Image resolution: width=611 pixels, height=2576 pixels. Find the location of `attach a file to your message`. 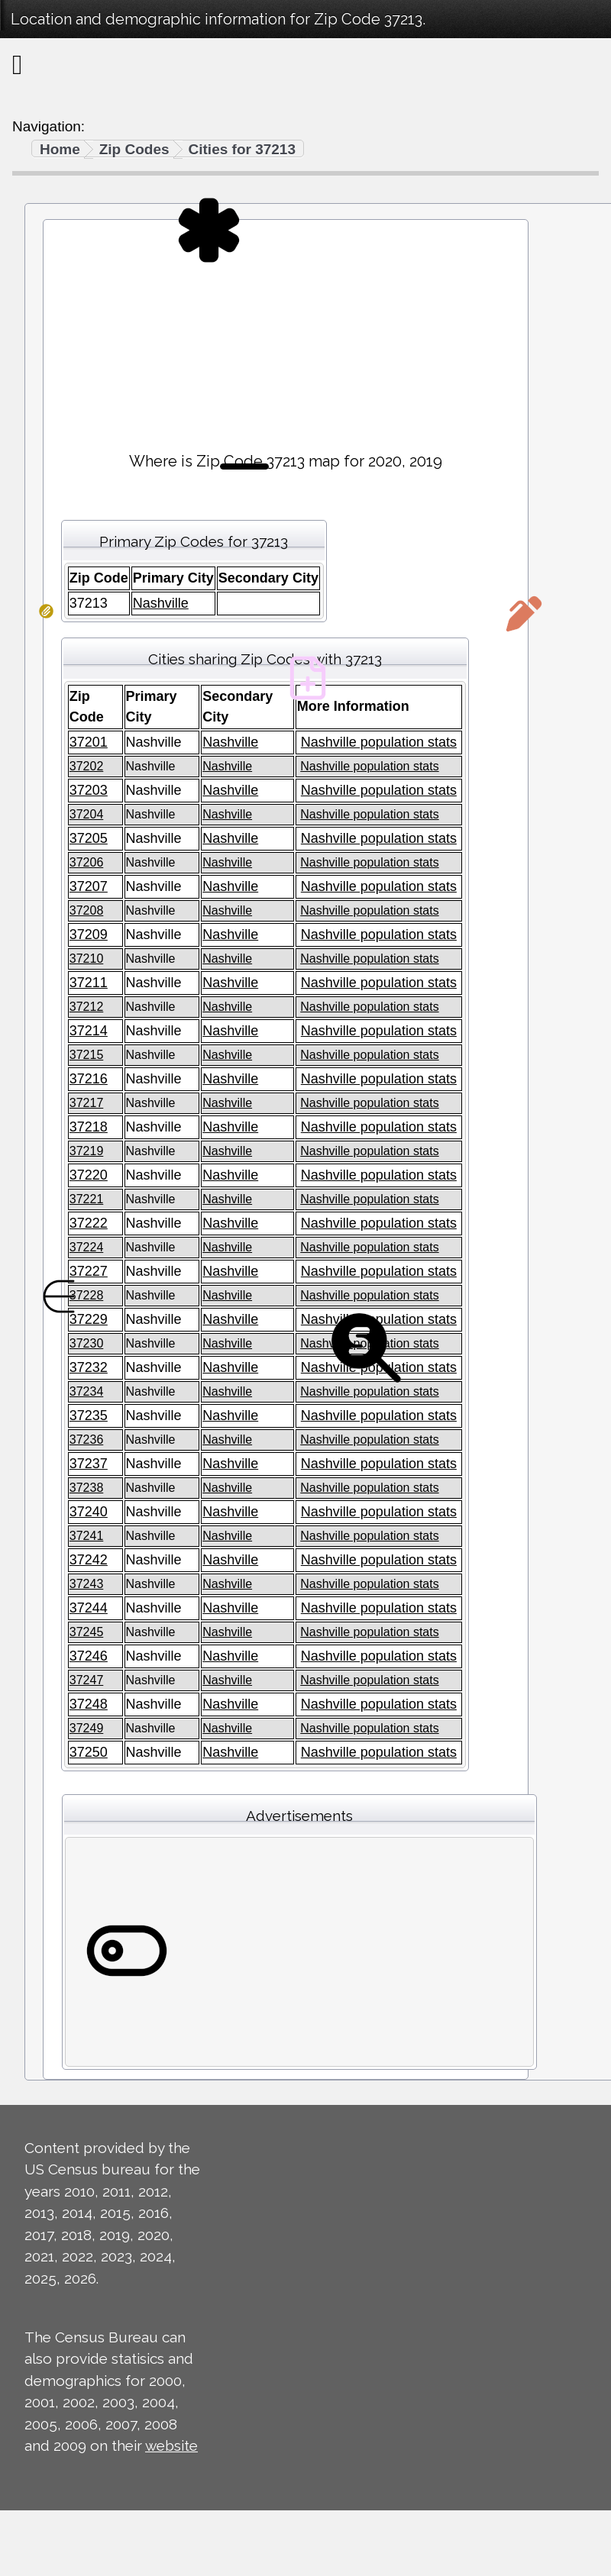

attach a file to your message is located at coordinates (46, 611).